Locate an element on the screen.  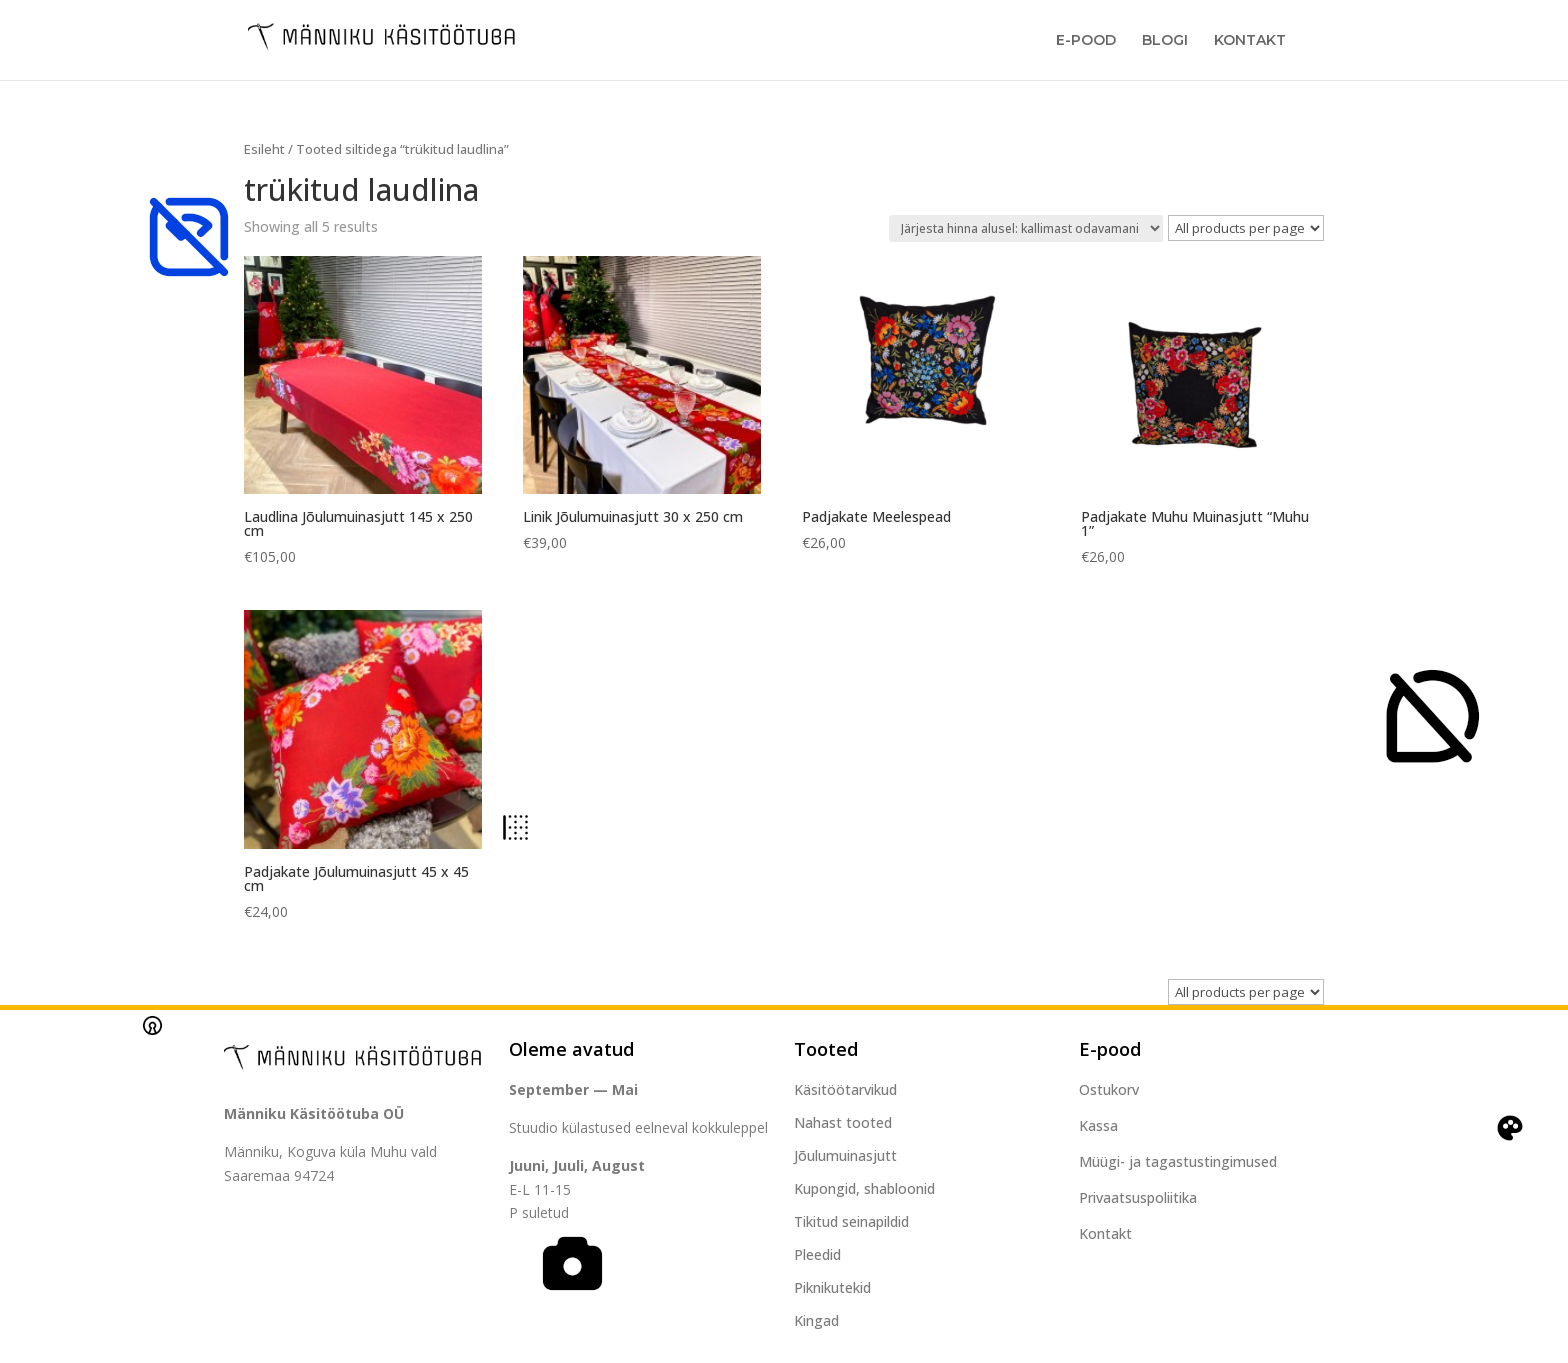
connect to OpenVPN service is located at coordinates (152, 1025).